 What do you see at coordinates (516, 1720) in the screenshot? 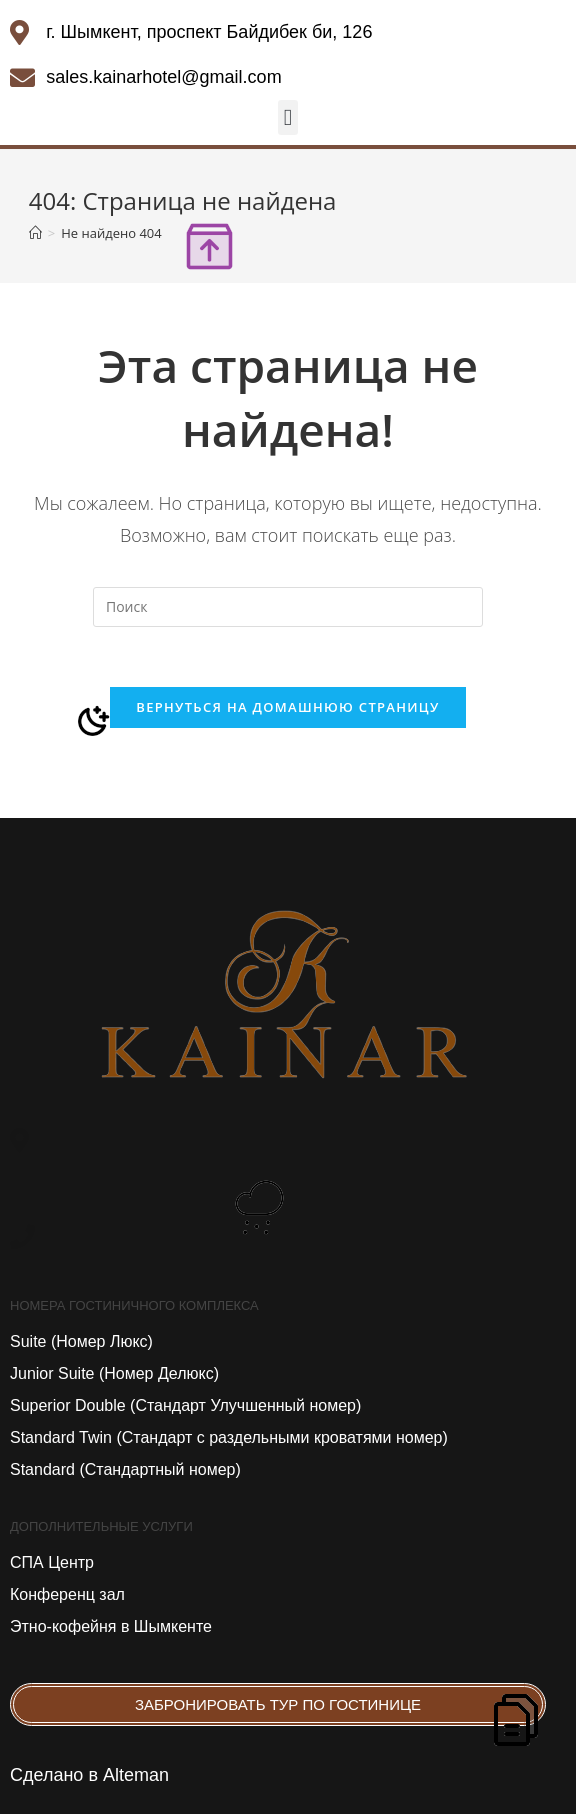
I see `view all files or documents` at bounding box center [516, 1720].